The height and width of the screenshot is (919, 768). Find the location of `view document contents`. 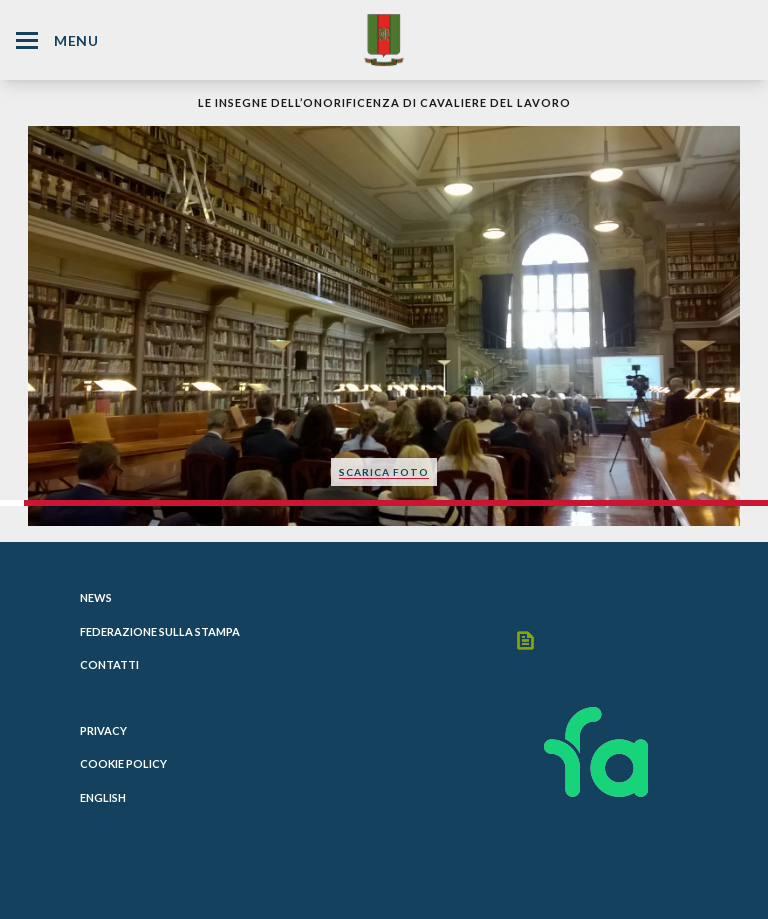

view document contents is located at coordinates (525, 640).